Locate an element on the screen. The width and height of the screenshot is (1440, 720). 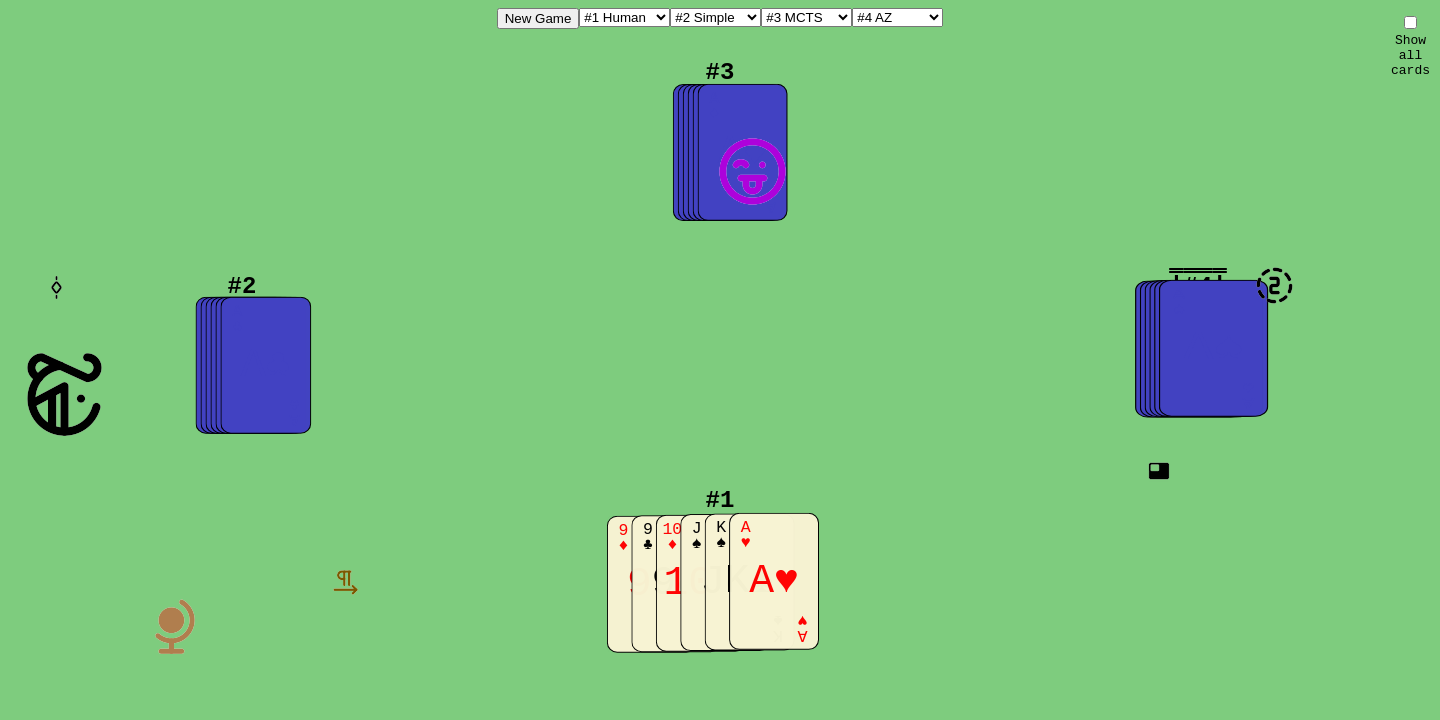
open the New York Times app is located at coordinates (64, 394).